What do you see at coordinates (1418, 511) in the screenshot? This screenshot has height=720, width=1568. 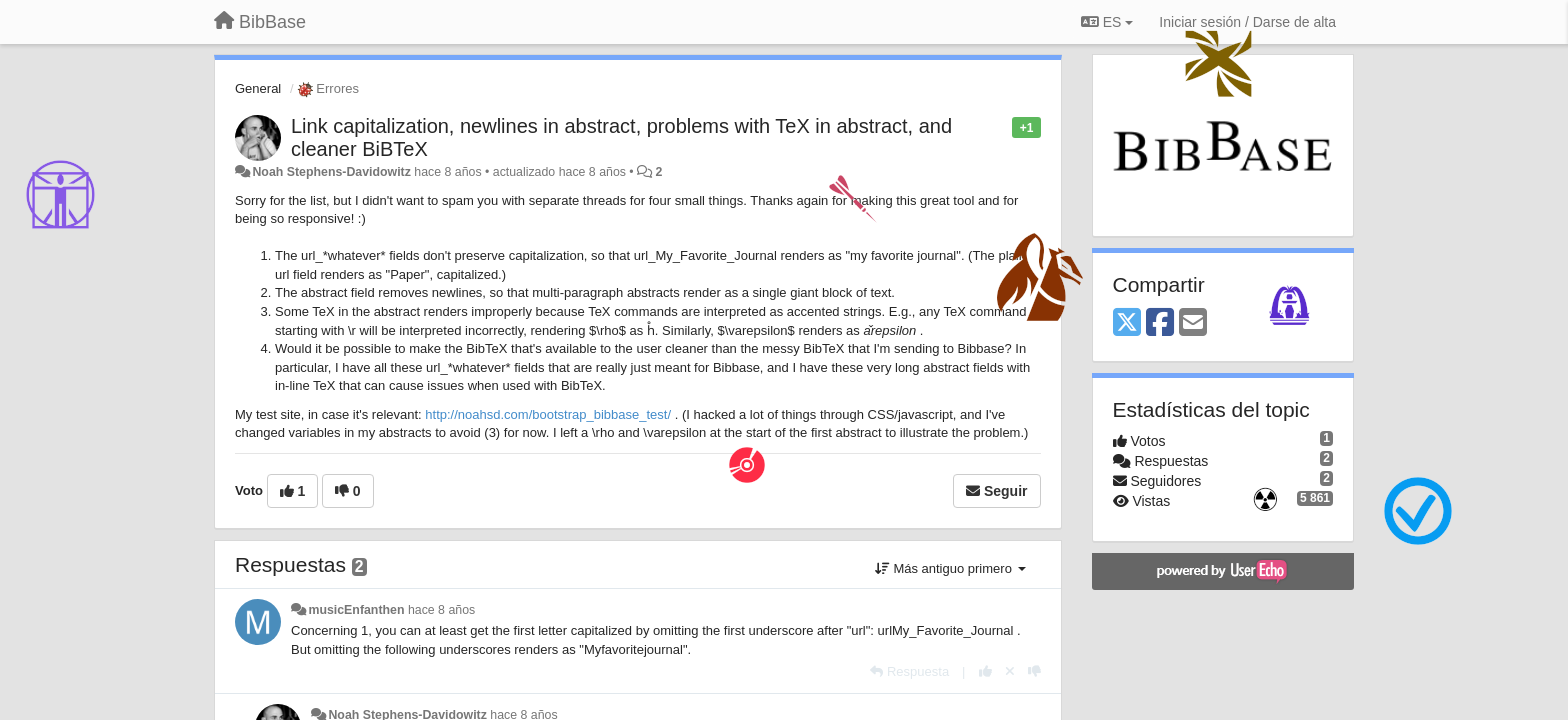 I see `indicates a confirmed or completed action` at bounding box center [1418, 511].